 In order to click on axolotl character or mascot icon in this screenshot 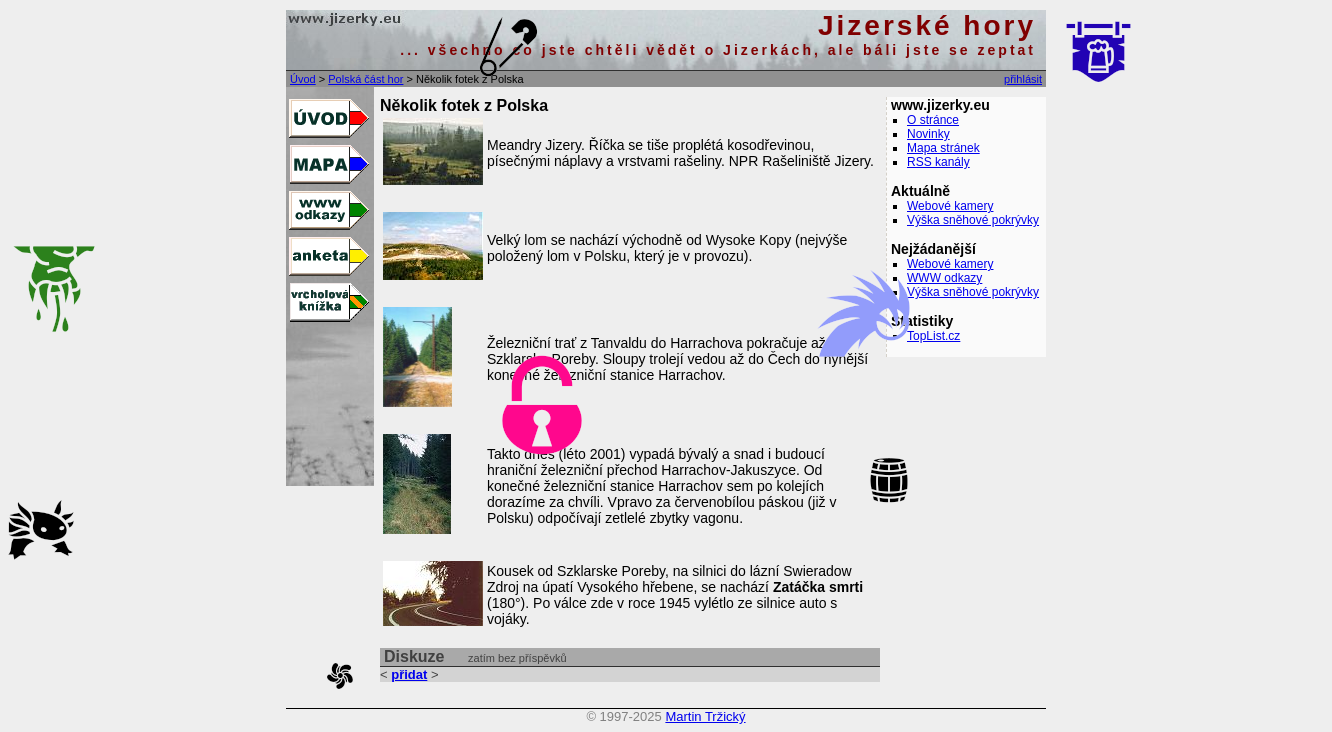, I will do `click(41, 527)`.